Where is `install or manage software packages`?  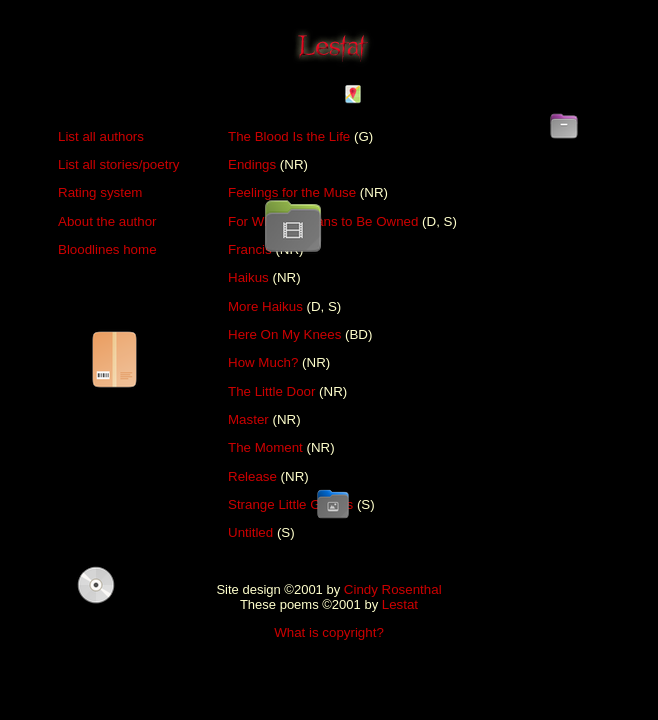 install or manage software packages is located at coordinates (114, 359).